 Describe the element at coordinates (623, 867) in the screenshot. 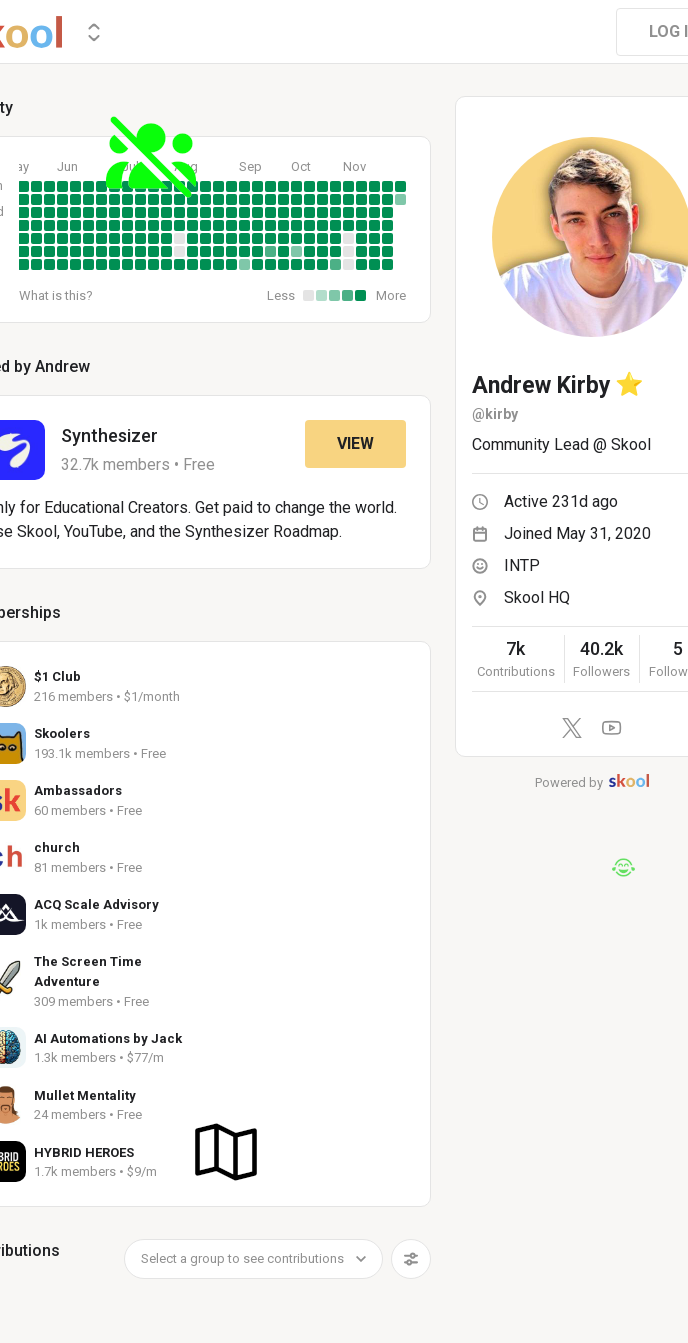

I see `react with a laughing emoji` at that location.